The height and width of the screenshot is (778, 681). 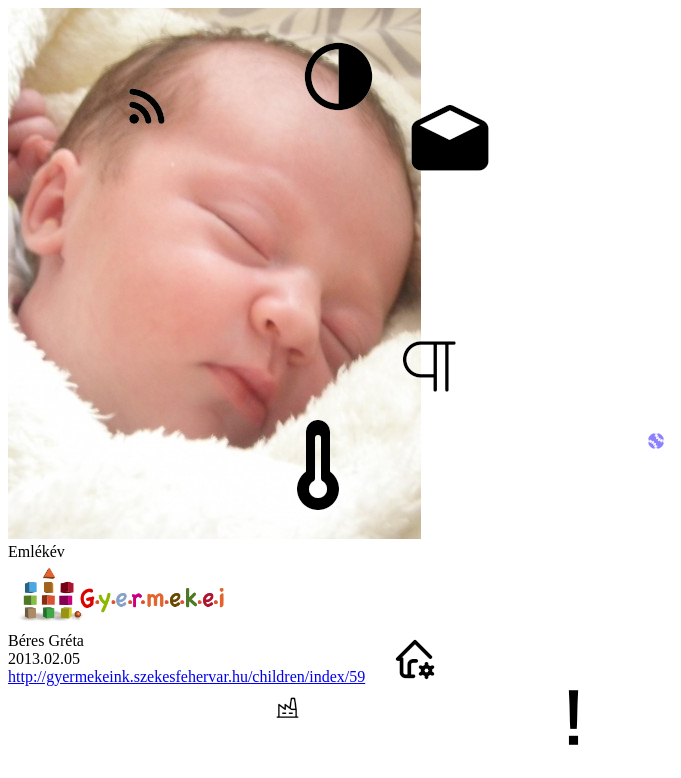 I want to click on view an opened email message, so click(x=450, y=138).